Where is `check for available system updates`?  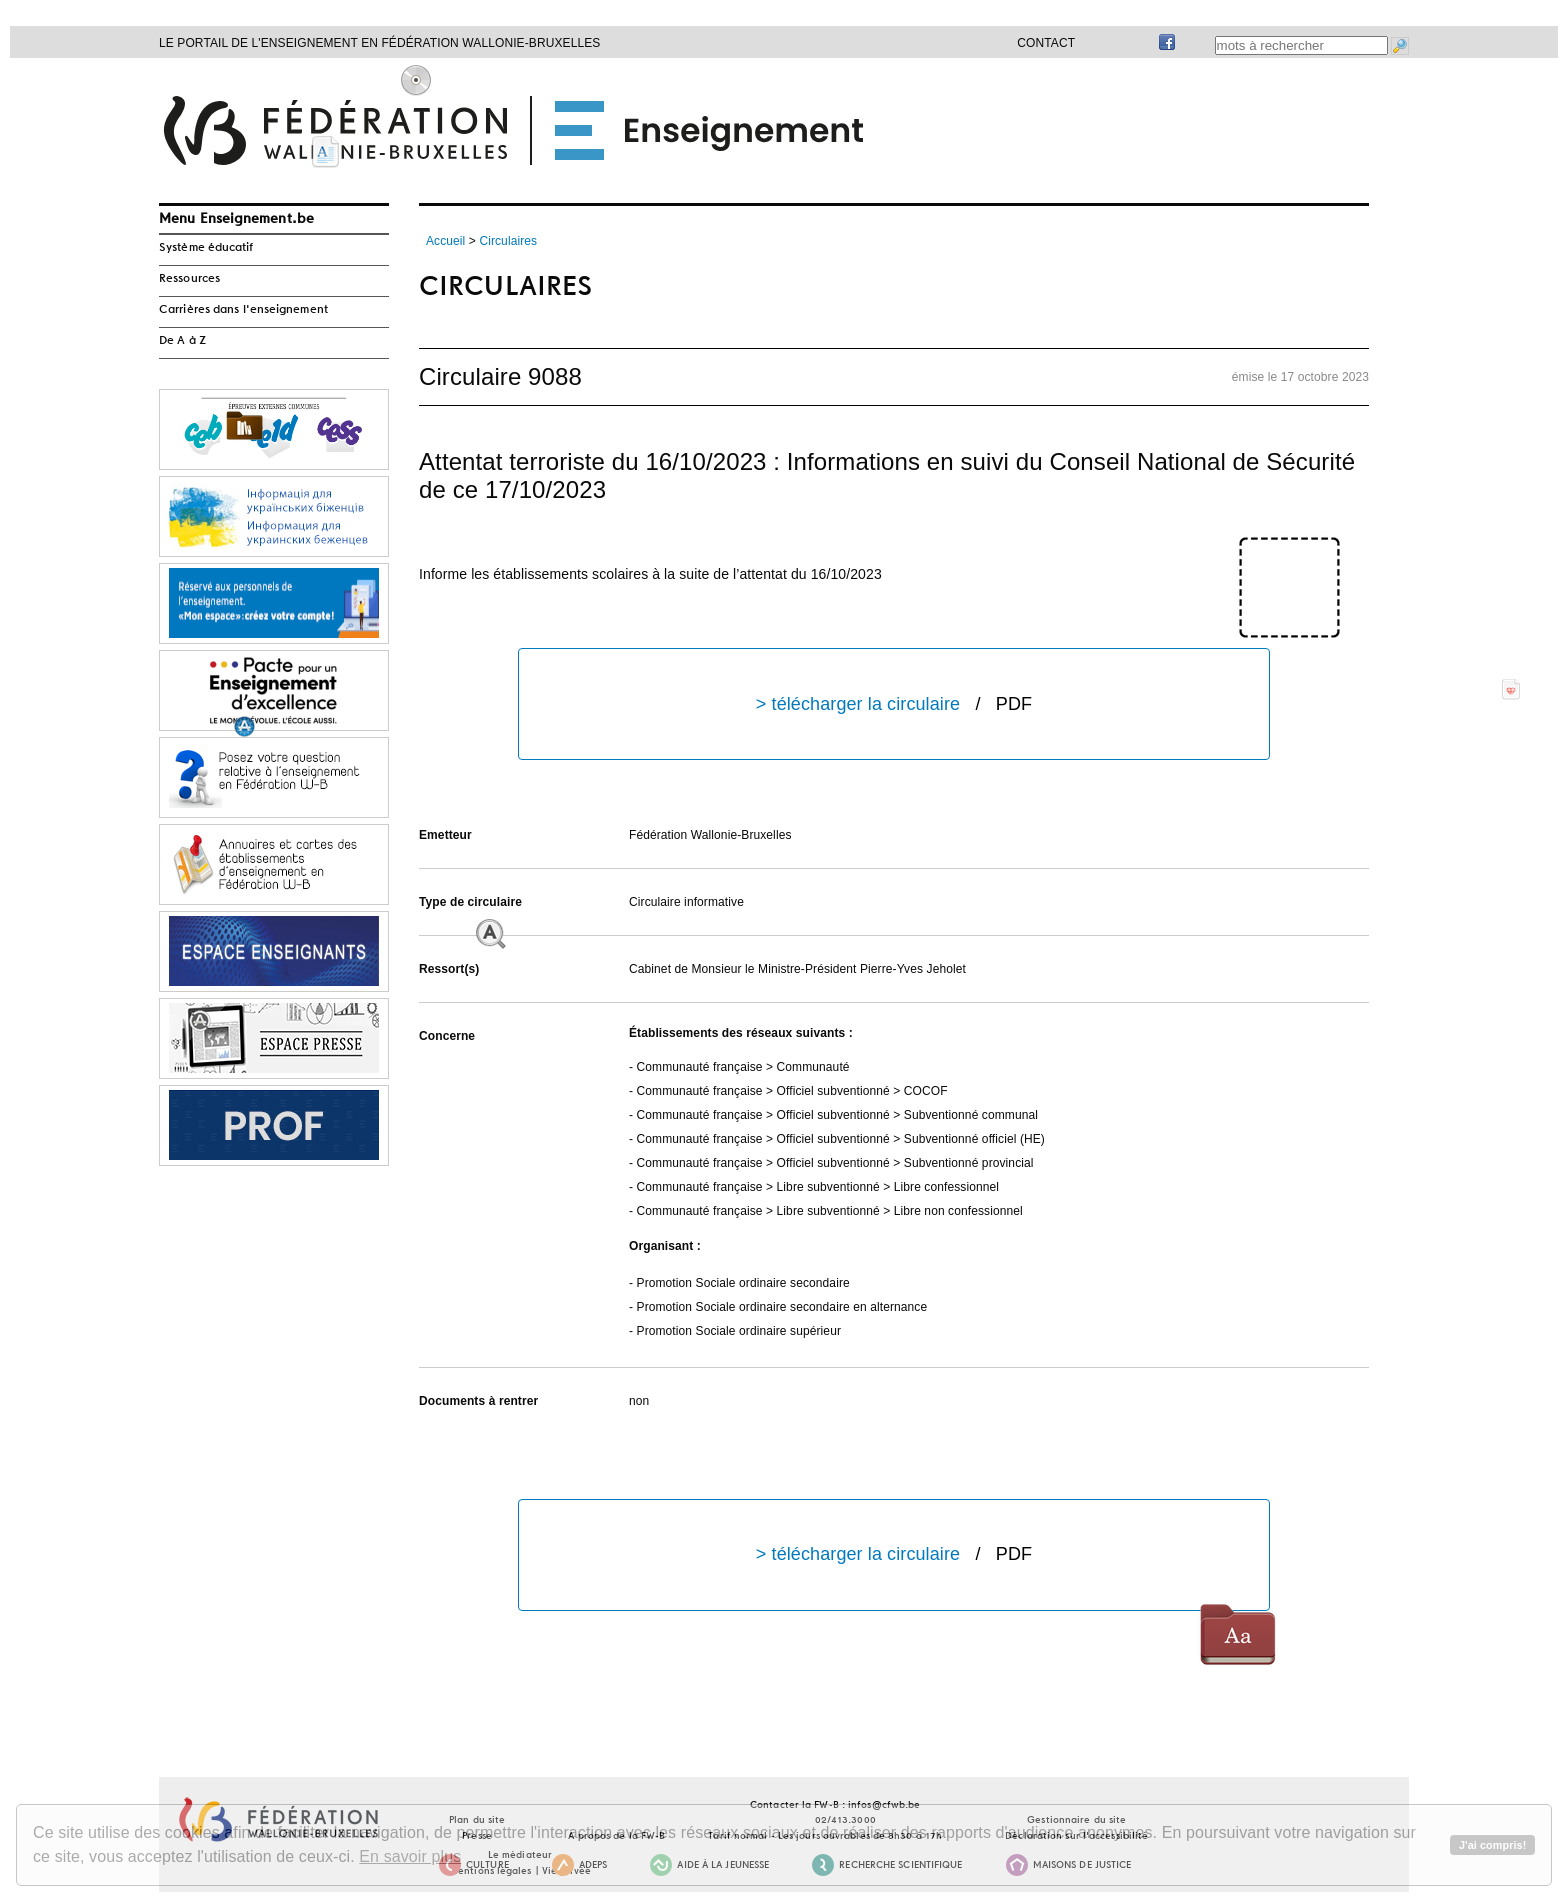
check for available system updates is located at coordinates (200, 1021).